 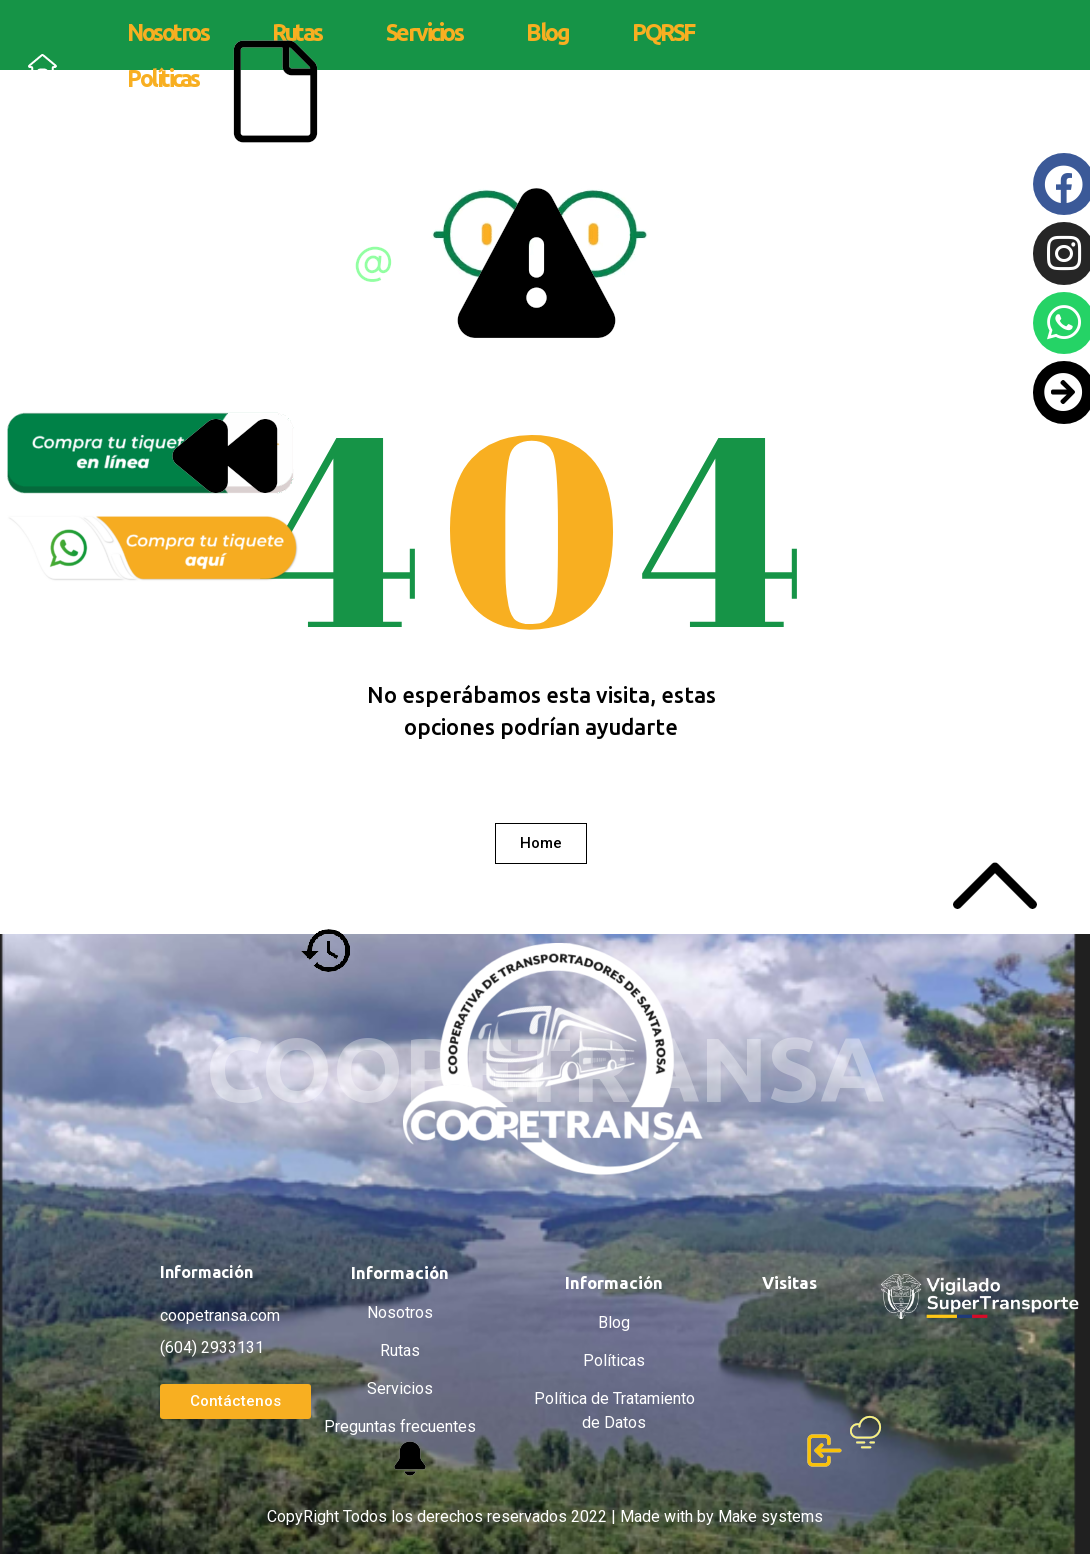 I want to click on log in to your account, so click(x=823, y=1450).